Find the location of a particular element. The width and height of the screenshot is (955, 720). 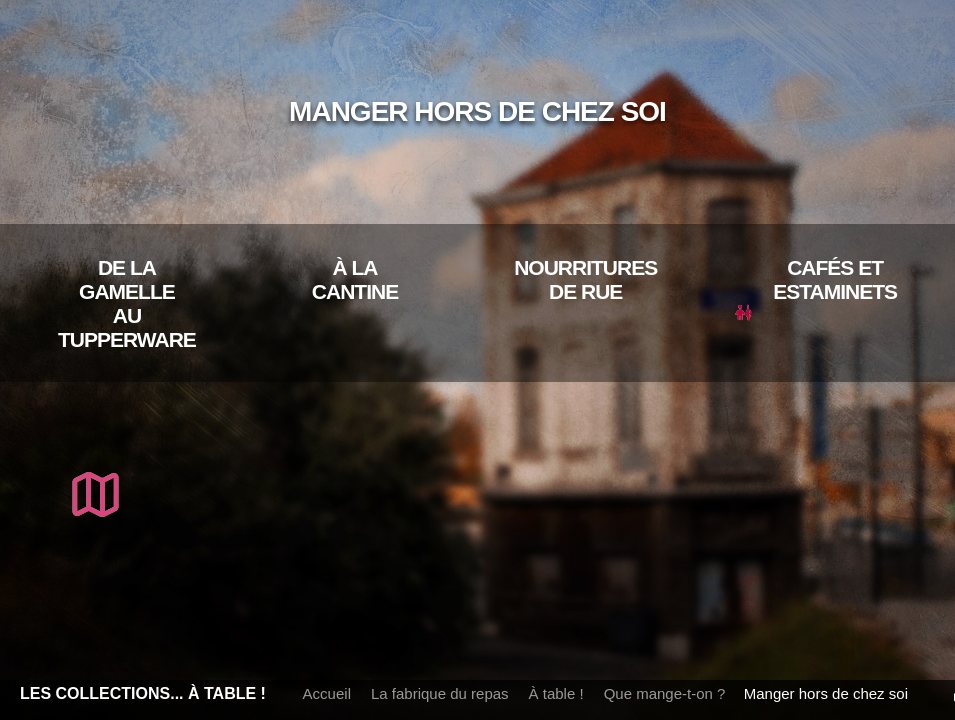

view map or navigation is located at coordinates (95, 494).